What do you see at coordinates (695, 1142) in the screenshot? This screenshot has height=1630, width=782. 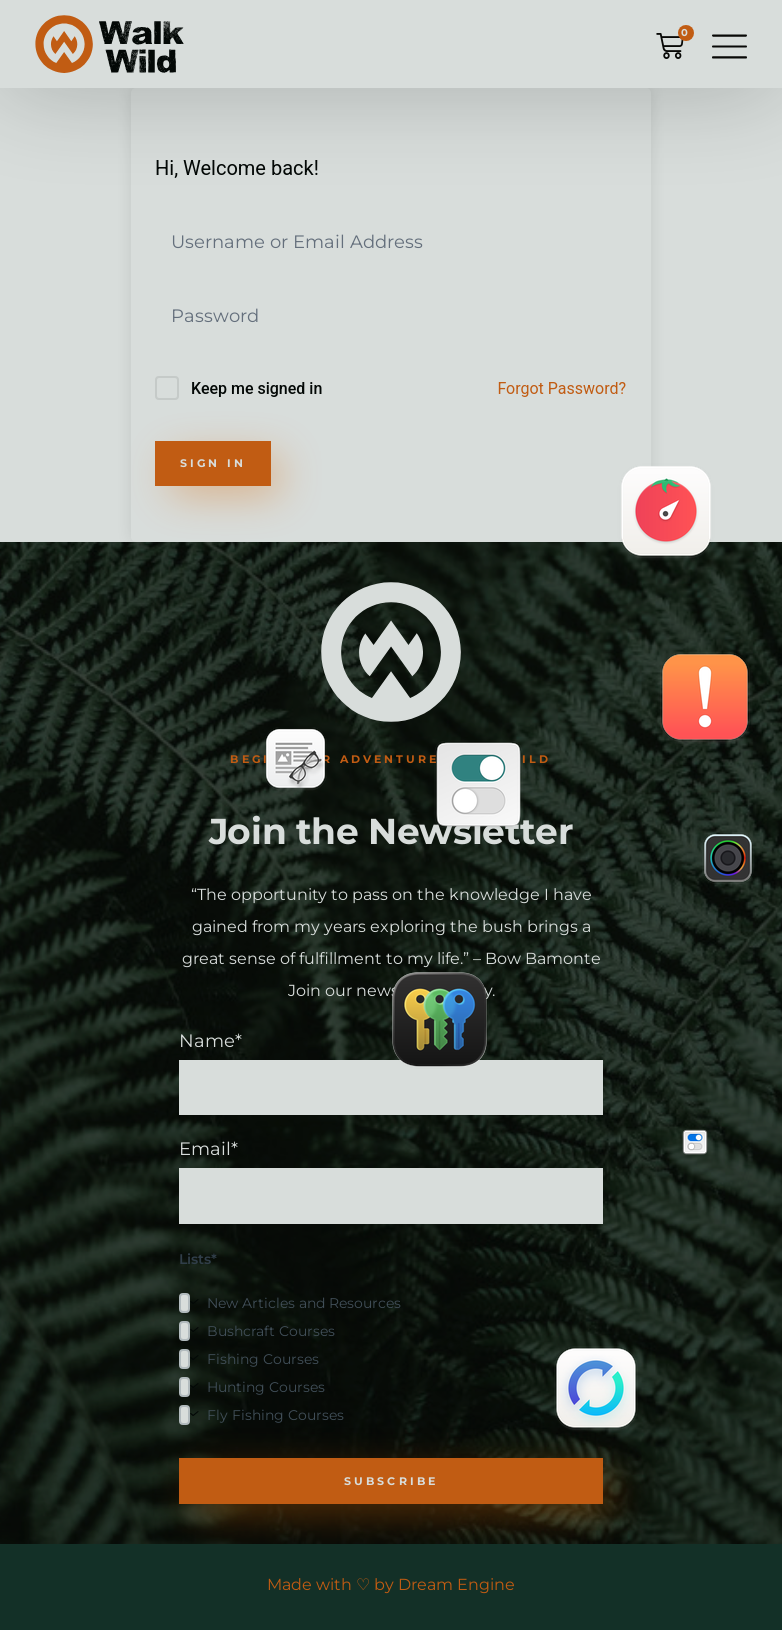 I see `open unity tweak tool settings` at bounding box center [695, 1142].